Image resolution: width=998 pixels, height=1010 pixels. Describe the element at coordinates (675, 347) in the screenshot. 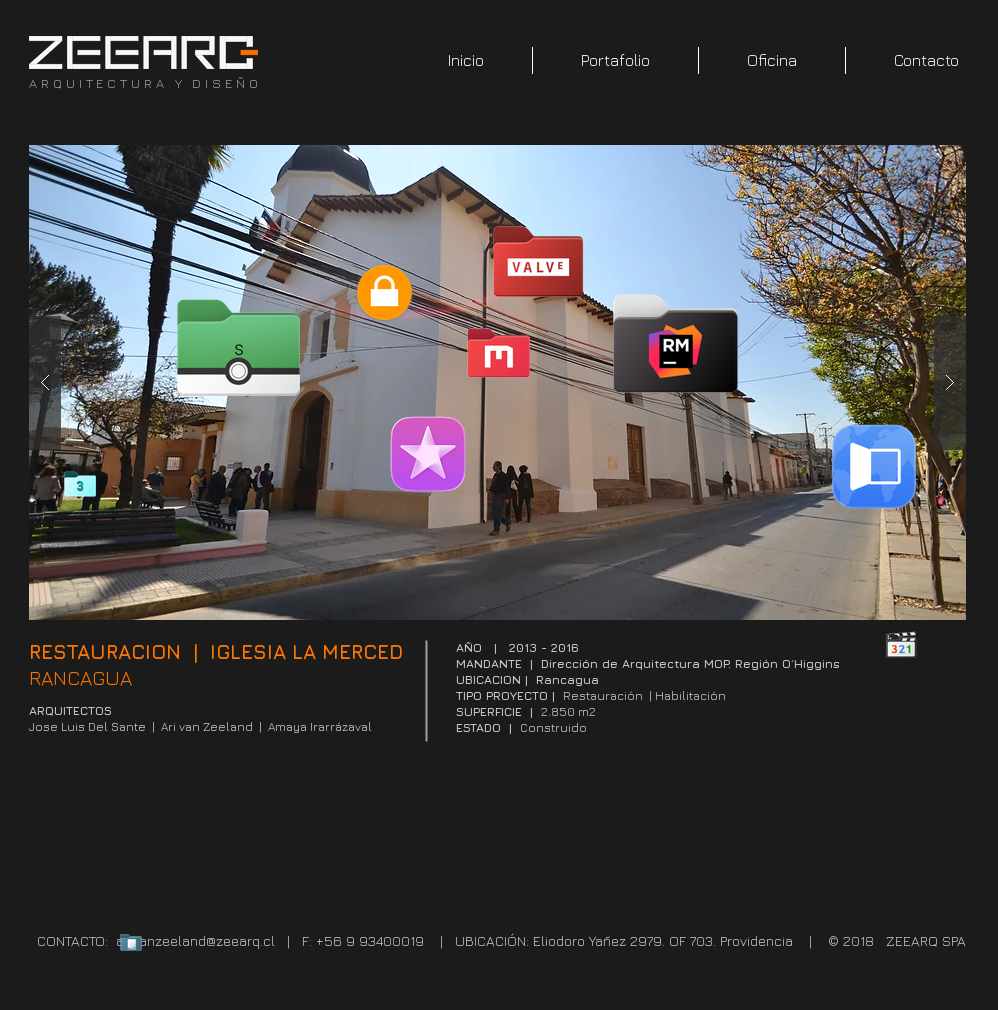

I see `open rubymine project folder` at that location.